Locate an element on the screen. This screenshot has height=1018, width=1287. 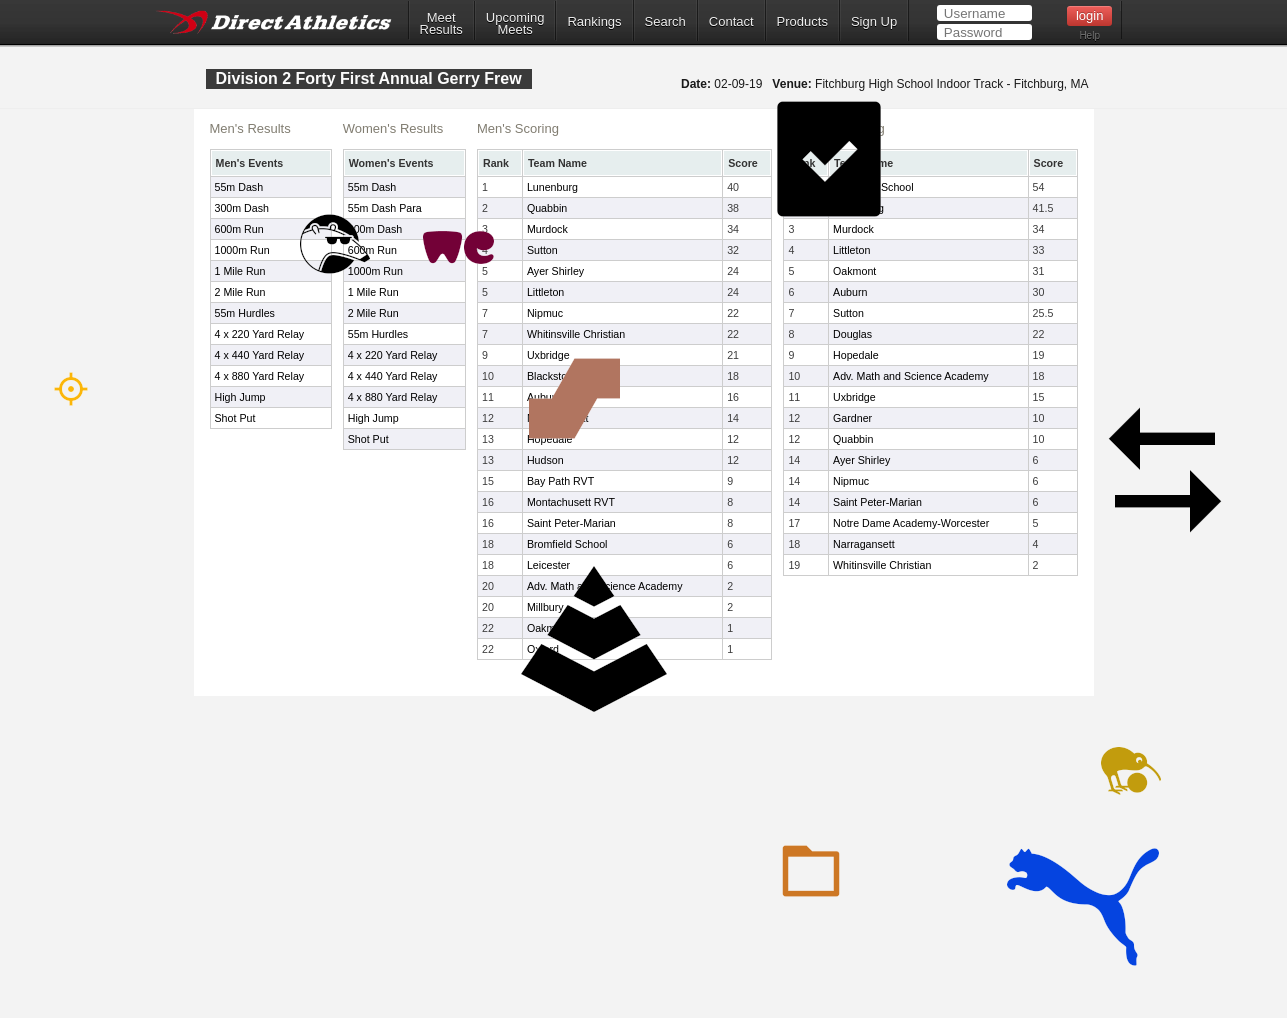
visit the Puma website or app is located at coordinates (1083, 907).